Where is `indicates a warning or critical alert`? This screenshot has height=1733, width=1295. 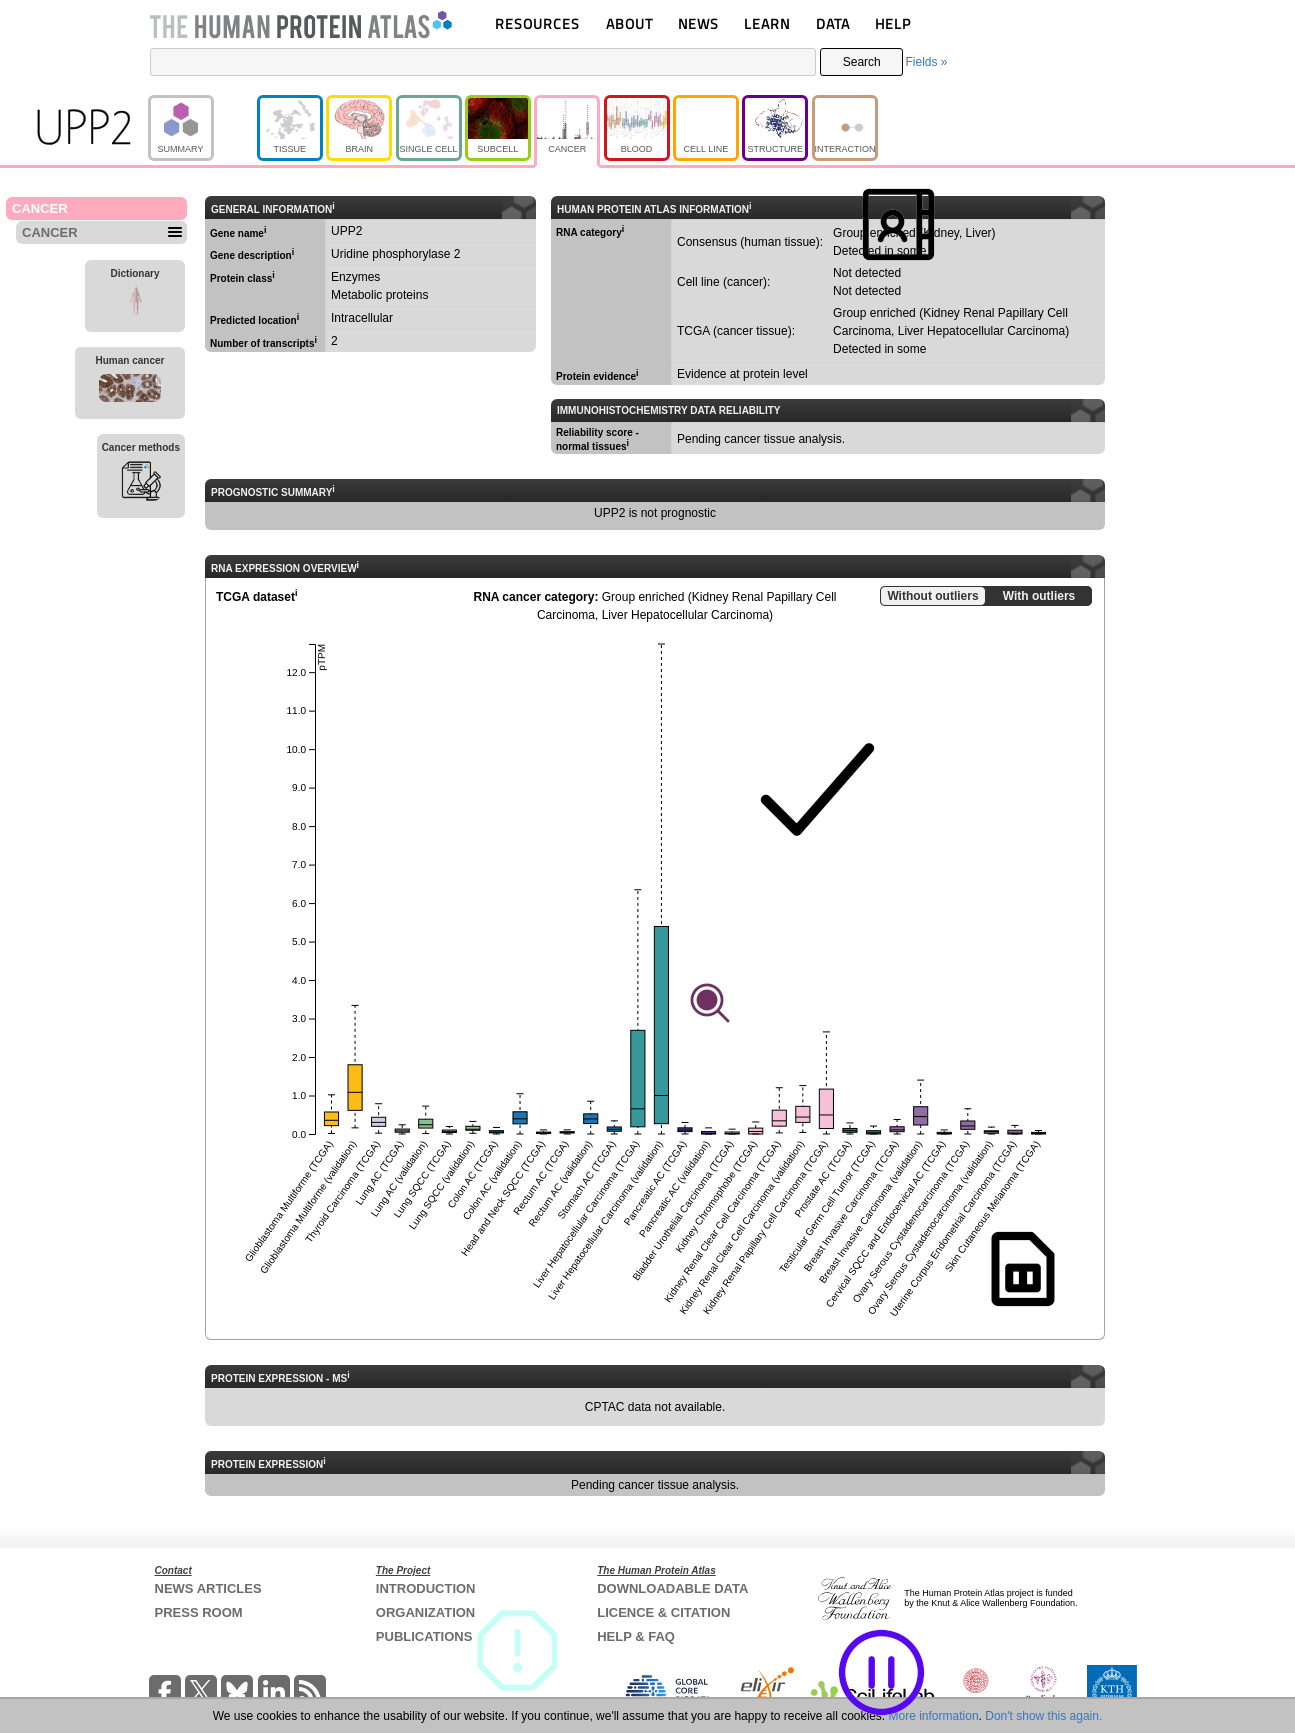
indicates a warning or critical alert is located at coordinates (517, 1650).